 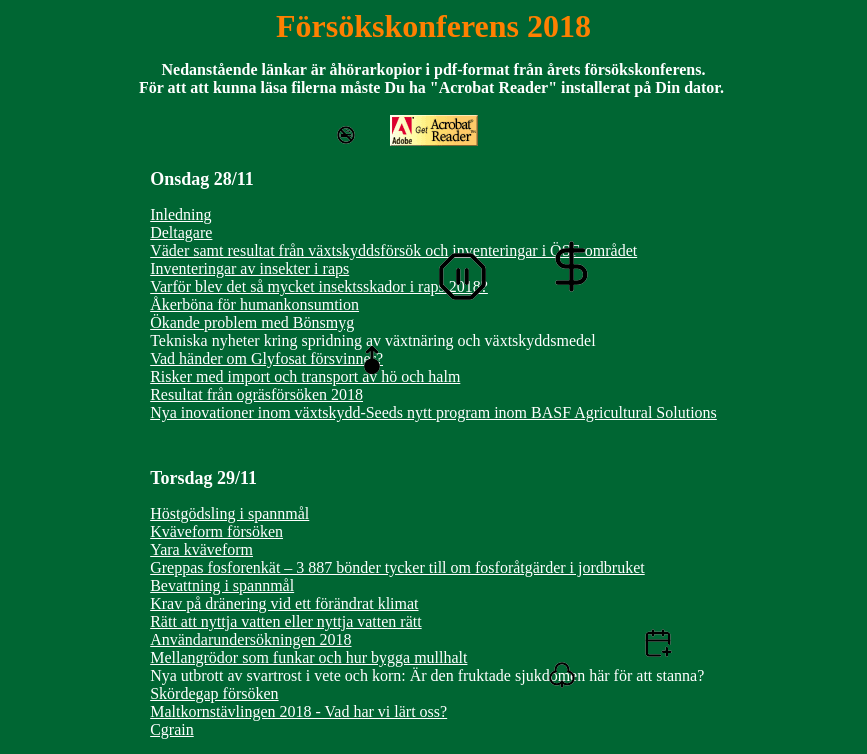 What do you see at coordinates (372, 360) in the screenshot?
I see `swipe up to continue or dismiss` at bounding box center [372, 360].